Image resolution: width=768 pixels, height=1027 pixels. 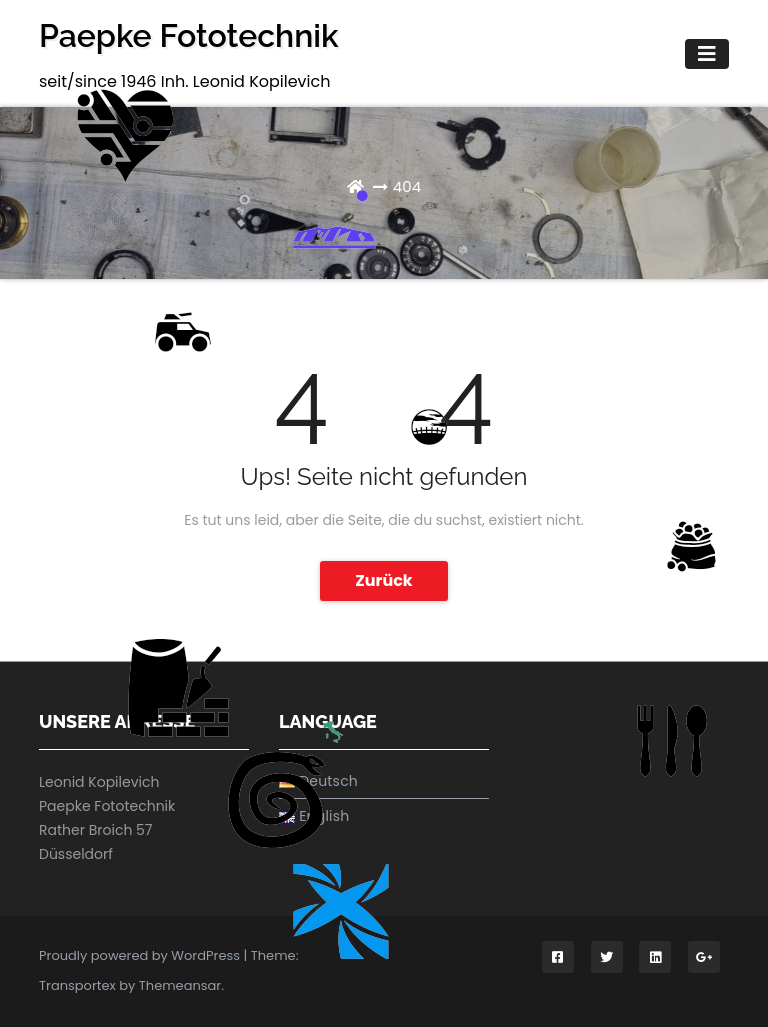 What do you see at coordinates (277, 800) in the screenshot?
I see `represents a snake or reptile-themed game element` at bounding box center [277, 800].